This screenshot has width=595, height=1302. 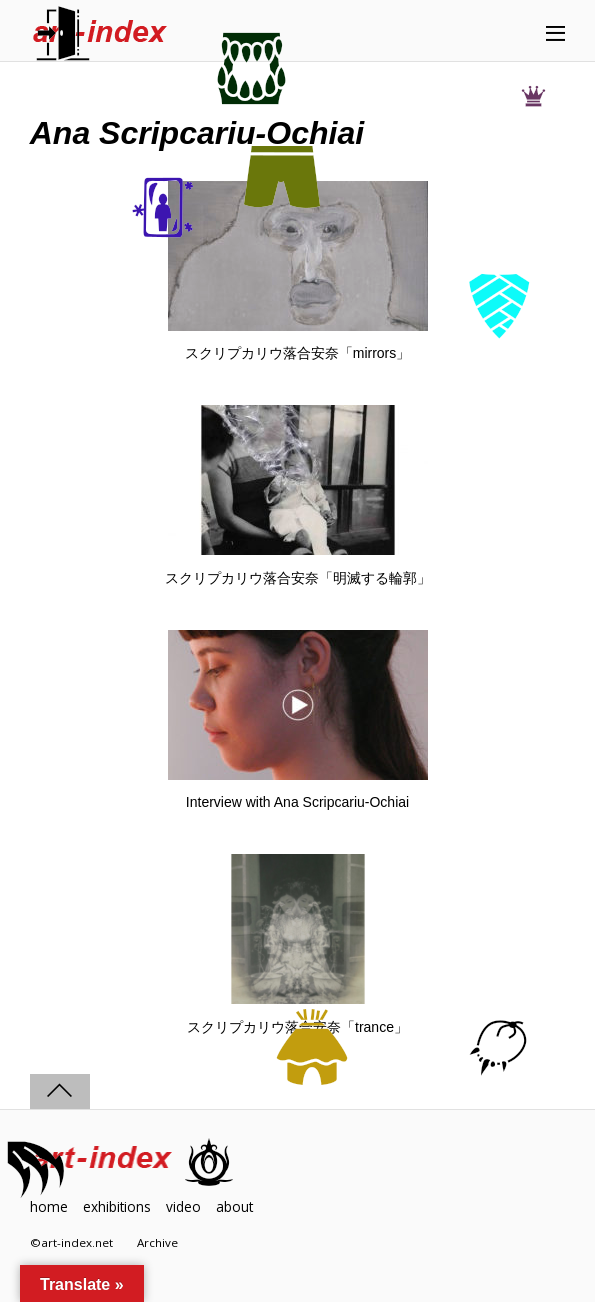 What do you see at coordinates (163, 207) in the screenshot?
I see `indicates a frozen character status effect` at bounding box center [163, 207].